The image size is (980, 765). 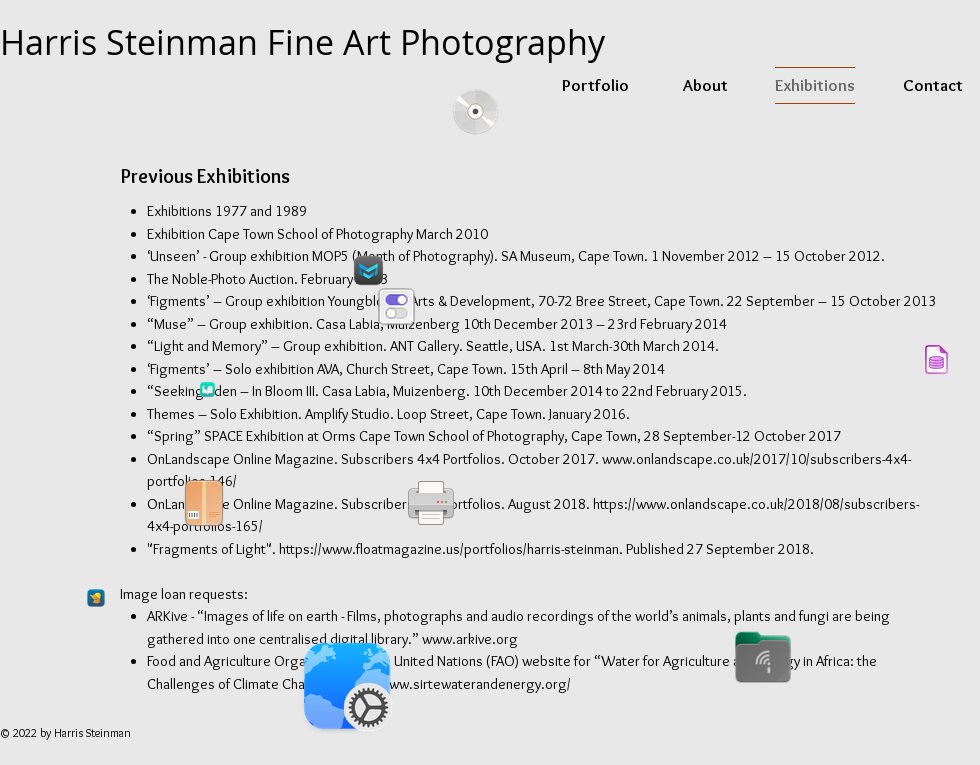 I want to click on open marktext markdown editor, so click(x=368, y=270).